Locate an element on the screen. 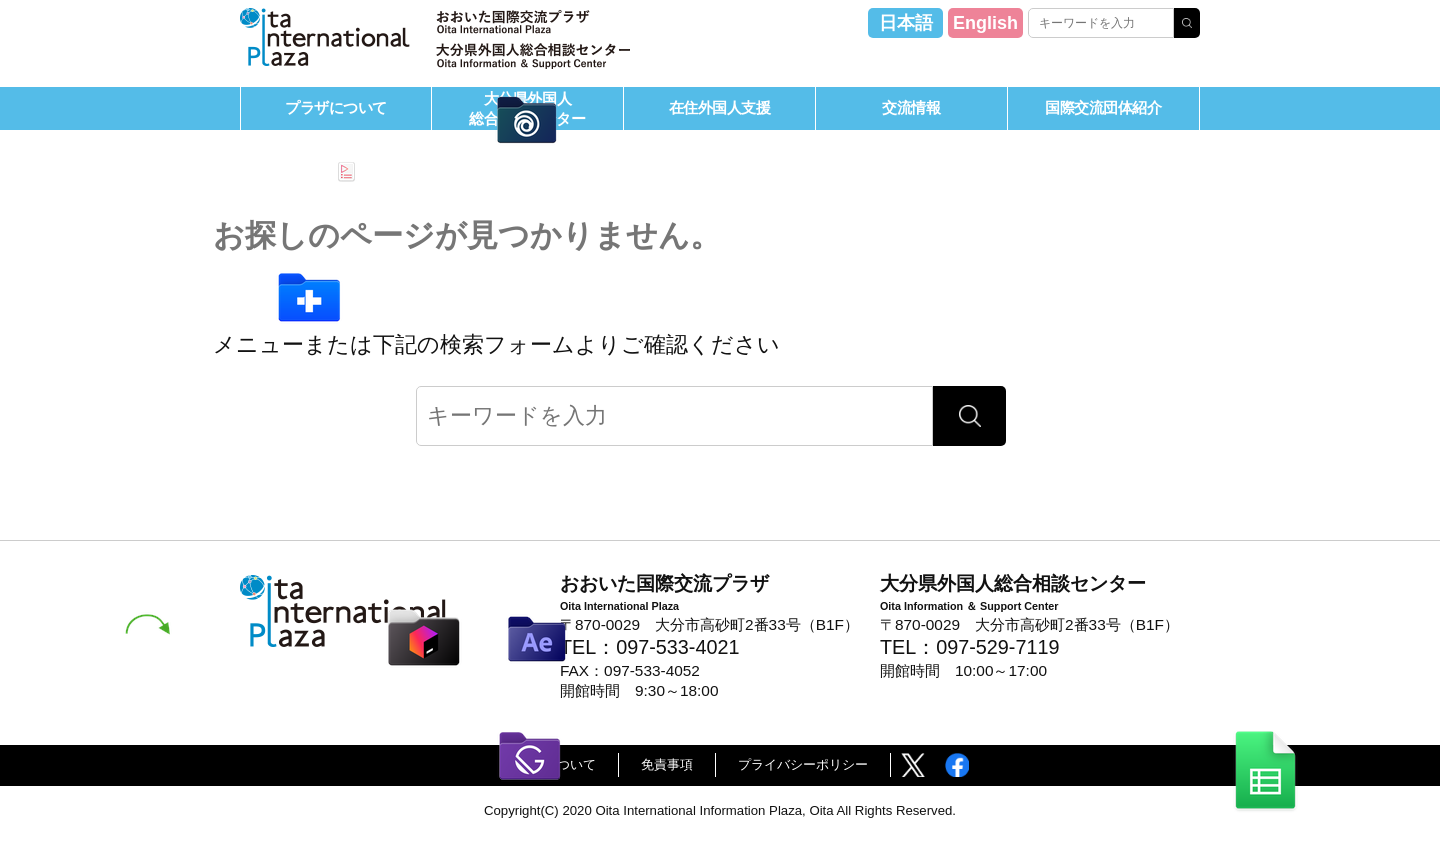 Image resolution: width=1440 pixels, height=842 pixels. folder containing Adobe After Effects project files is located at coordinates (536, 640).